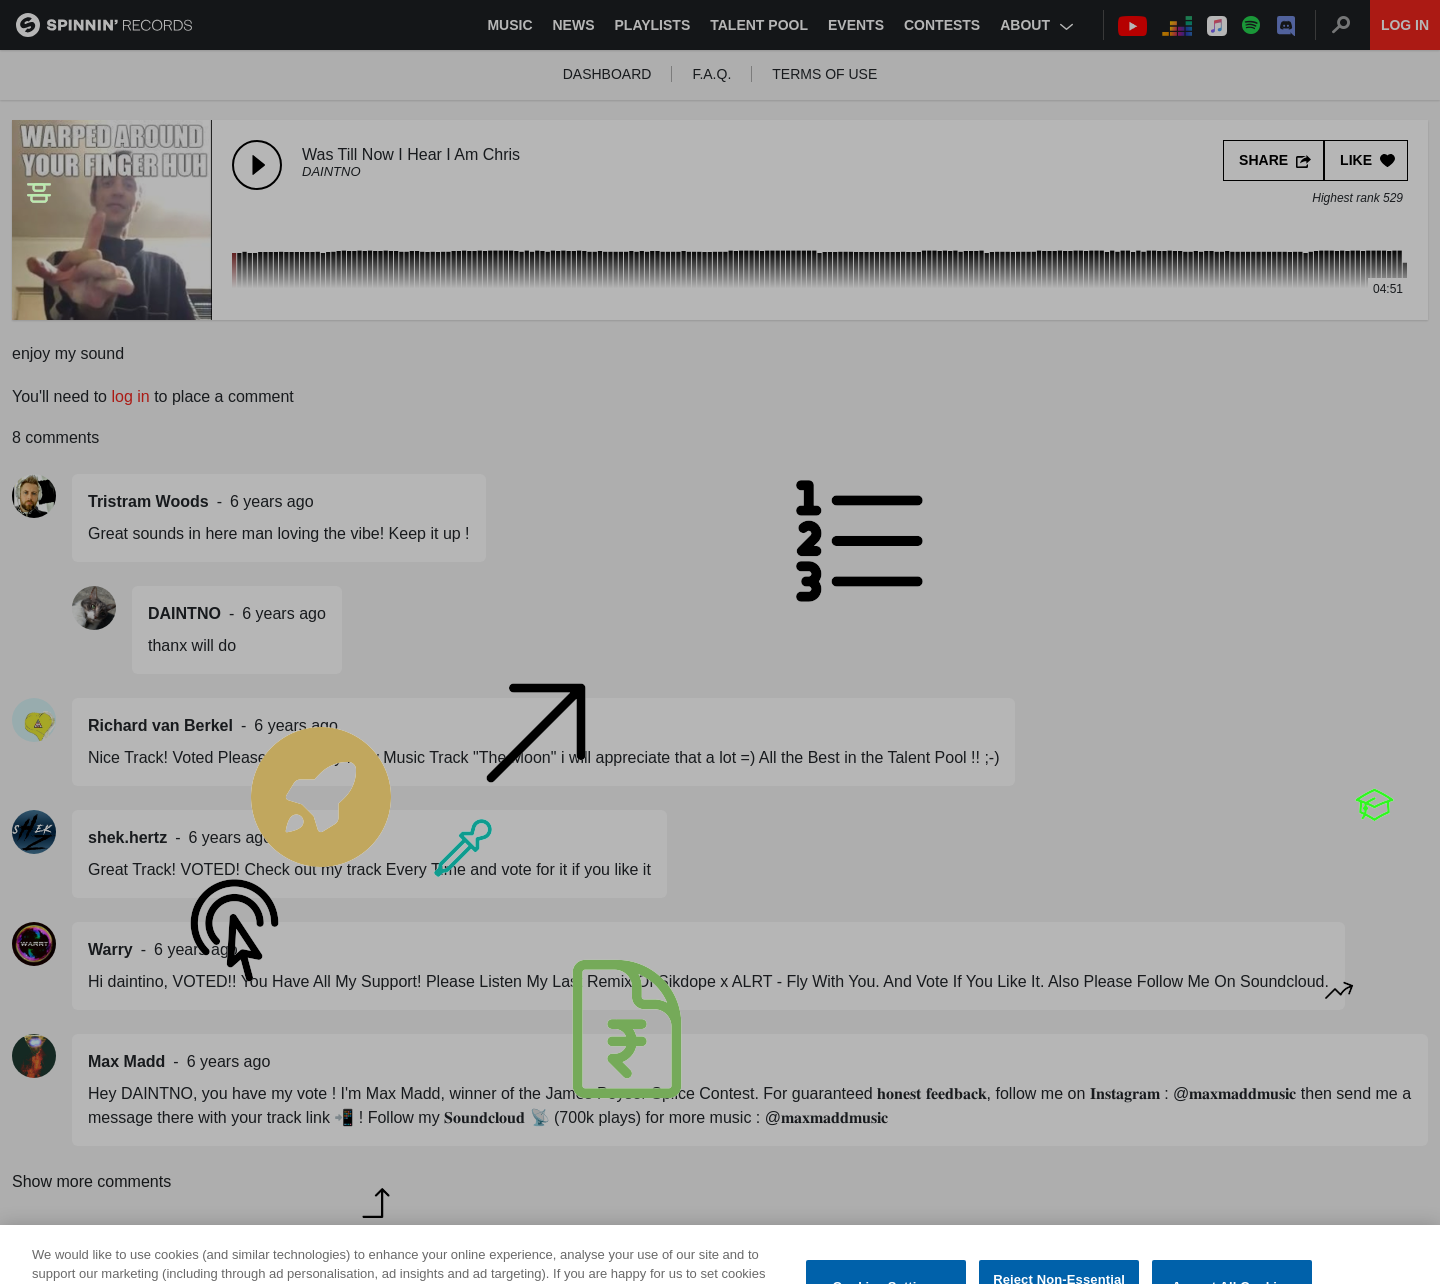 This screenshot has width=1440, height=1284. Describe the element at coordinates (234, 930) in the screenshot. I see `tap or click interaction detected` at that location.